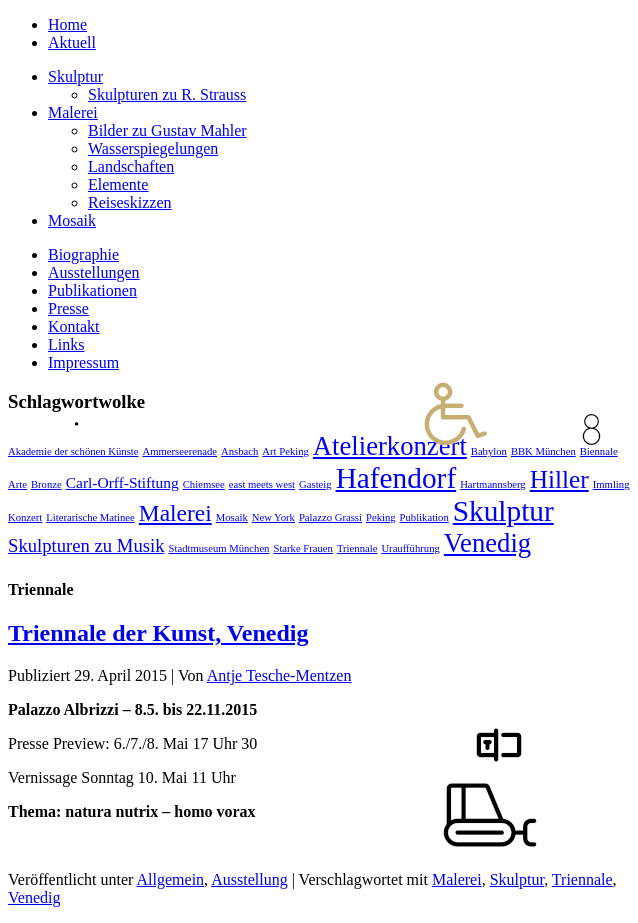 The width and height of the screenshot is (638, 923). I want to click on indicates wheelchair accessible facilities, so click(450, 415).